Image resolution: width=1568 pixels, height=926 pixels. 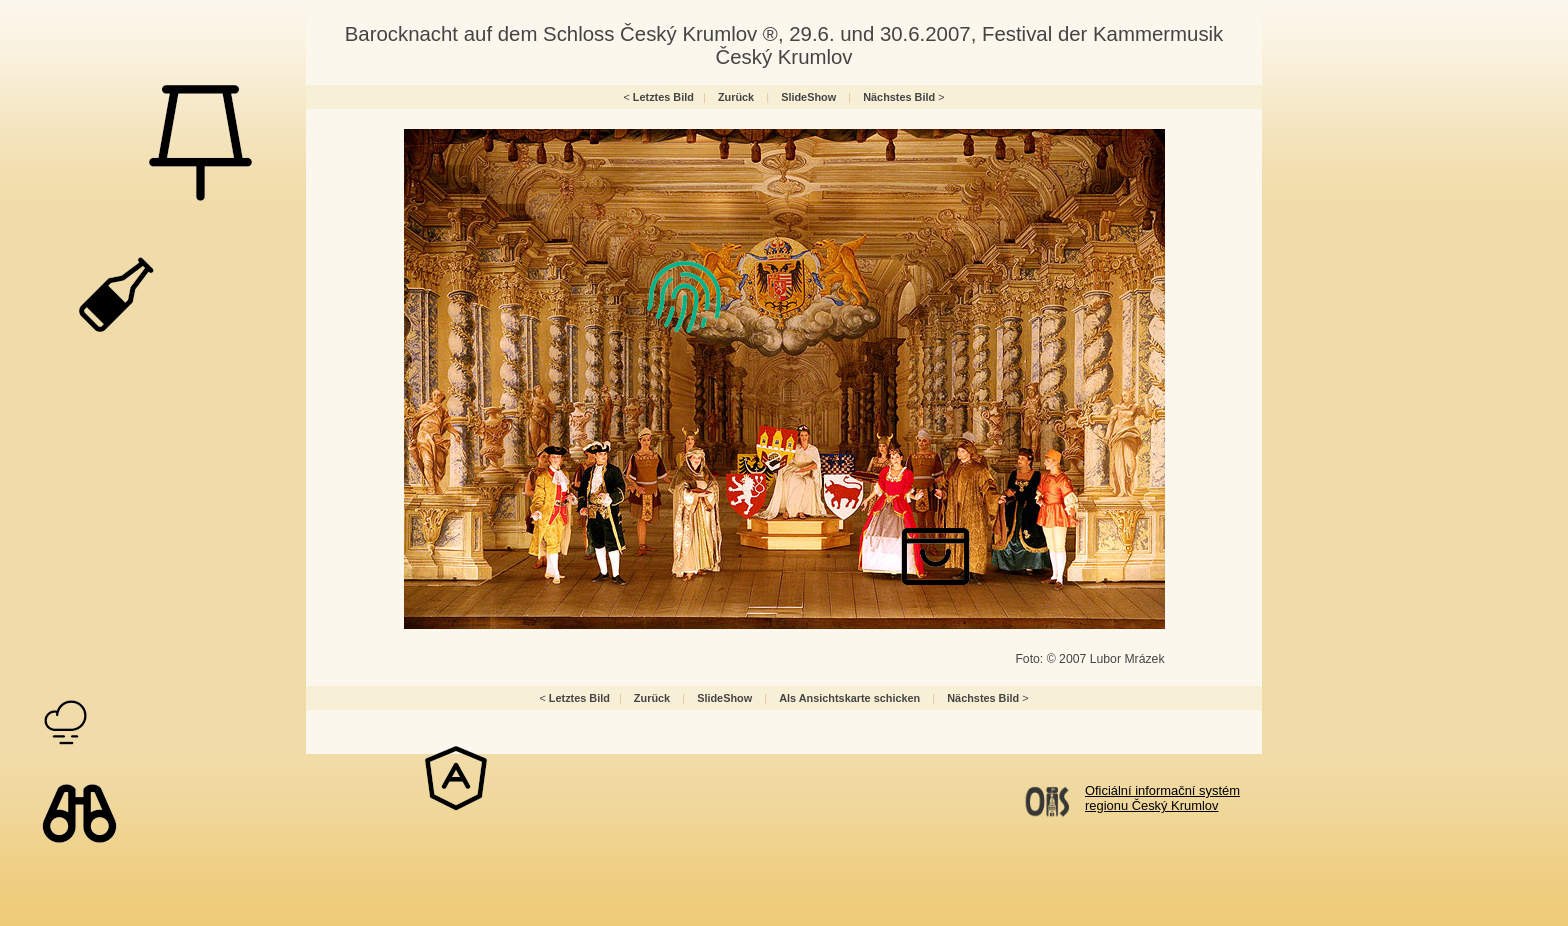 I want to click on browse or access beer and beverage options, so click(x=115, y=296).